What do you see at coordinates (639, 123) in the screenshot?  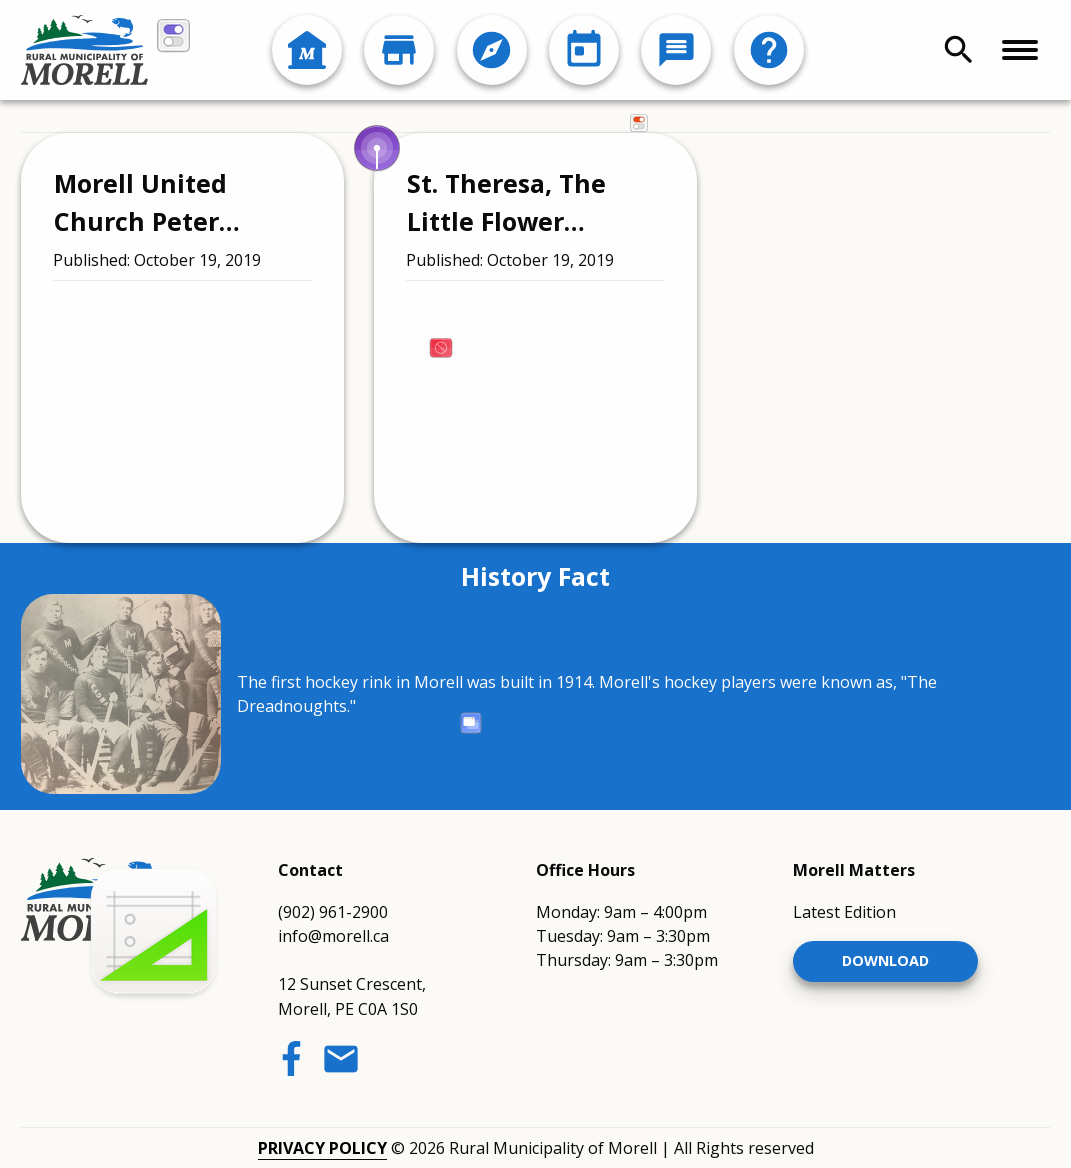 I see `open gnome tweaks to customize system settings` at bounding box center [639, 123].